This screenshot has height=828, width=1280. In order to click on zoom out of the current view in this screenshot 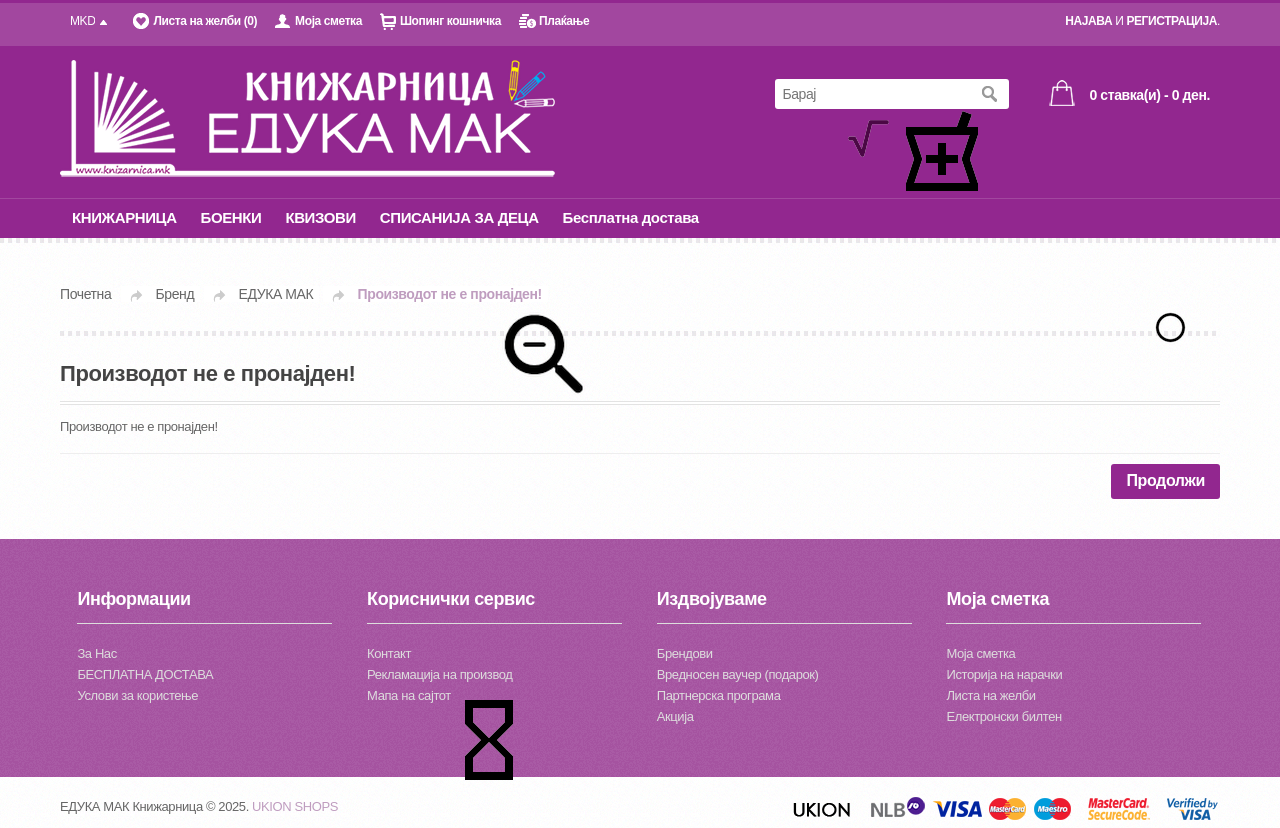, I will do `click(546, 356)`.